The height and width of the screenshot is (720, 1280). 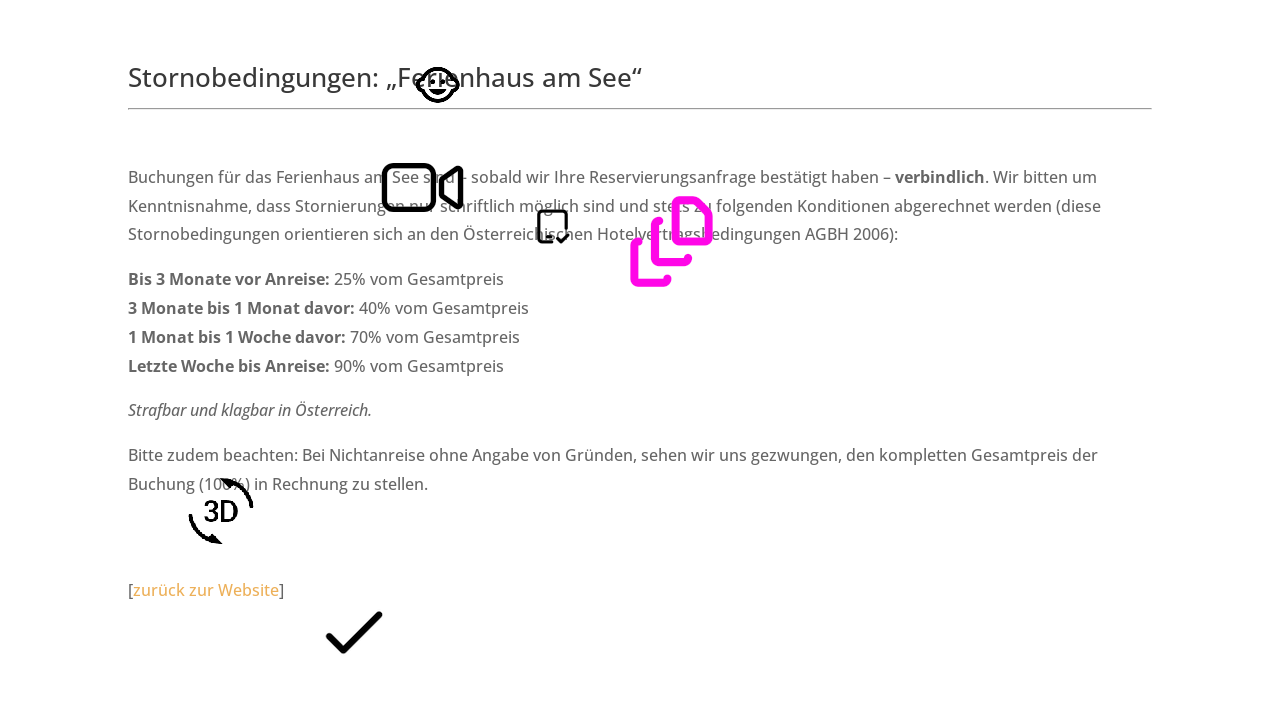 I want to click on view stacked or grouped files, so click(x=671, y=241).